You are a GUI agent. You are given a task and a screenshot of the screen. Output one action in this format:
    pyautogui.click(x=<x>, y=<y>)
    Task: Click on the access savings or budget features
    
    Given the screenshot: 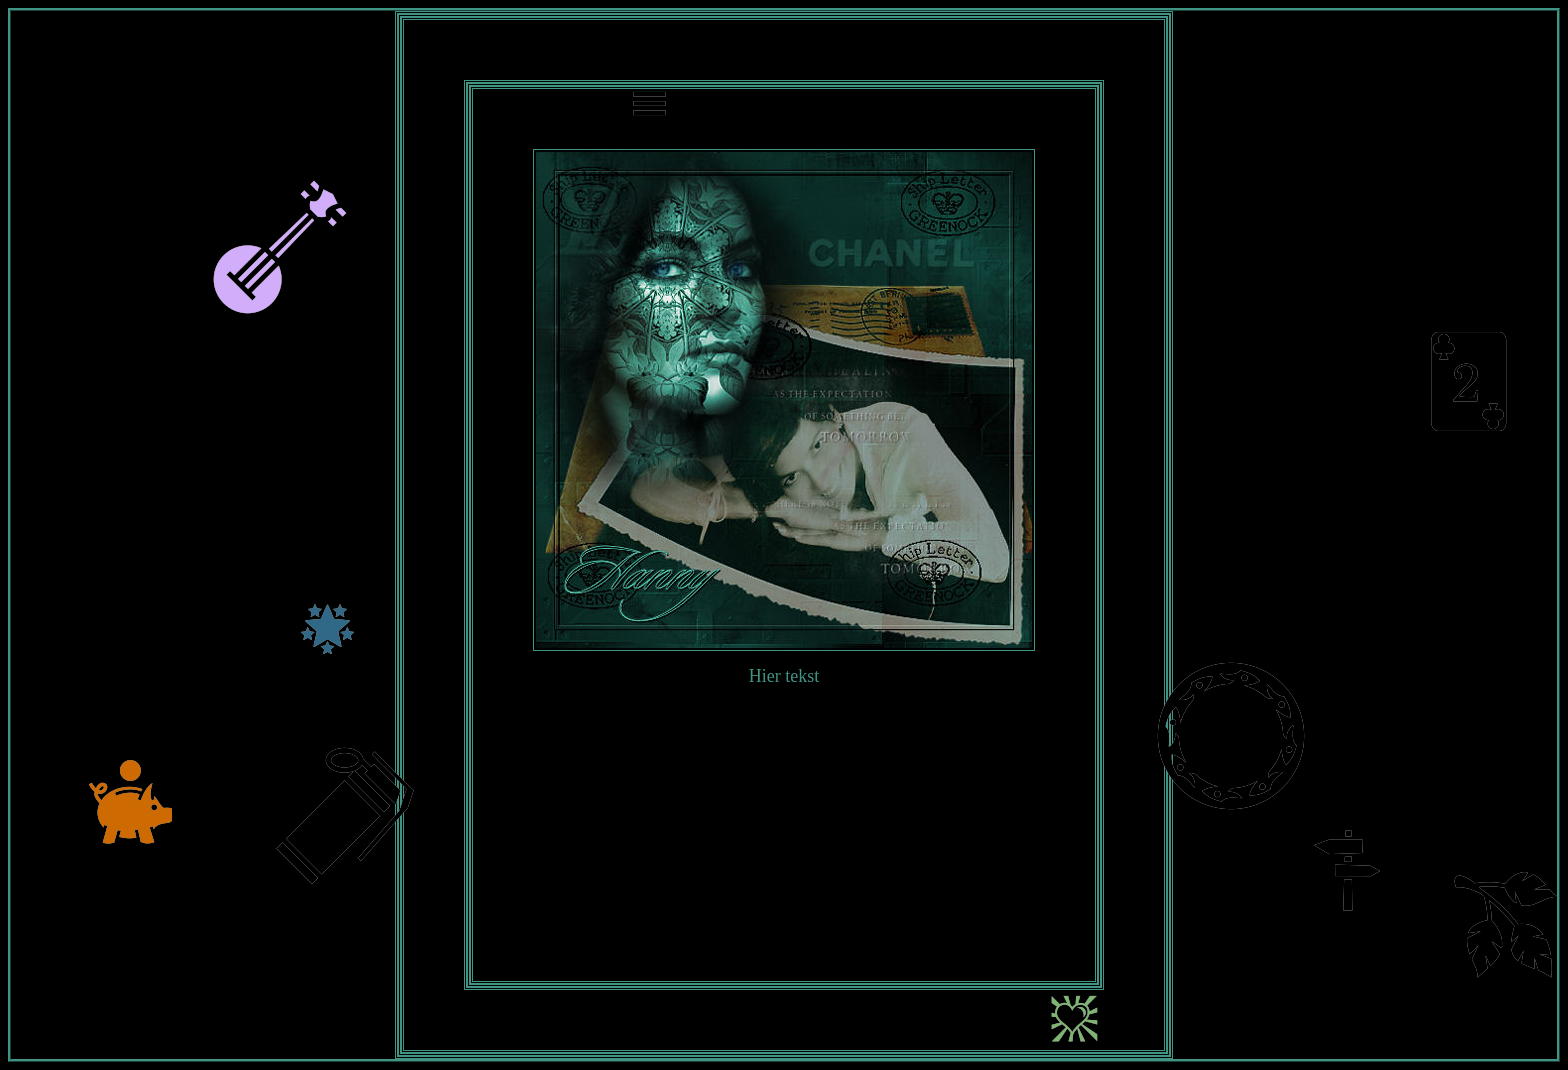 What is the action you would take?
    pyautogui.click(x=130, y=803)
    